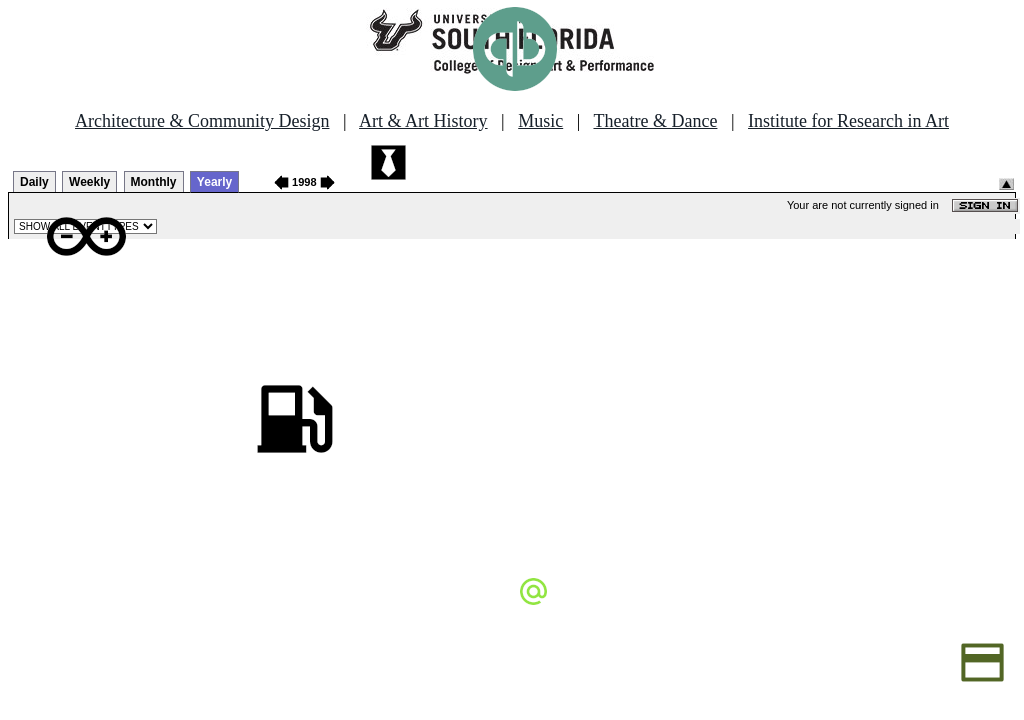 This screenshot has height=720, width=1024. Describe the element at coordinates (295, 419) in the screenshot. I see `find nearby gas stations` at that location.